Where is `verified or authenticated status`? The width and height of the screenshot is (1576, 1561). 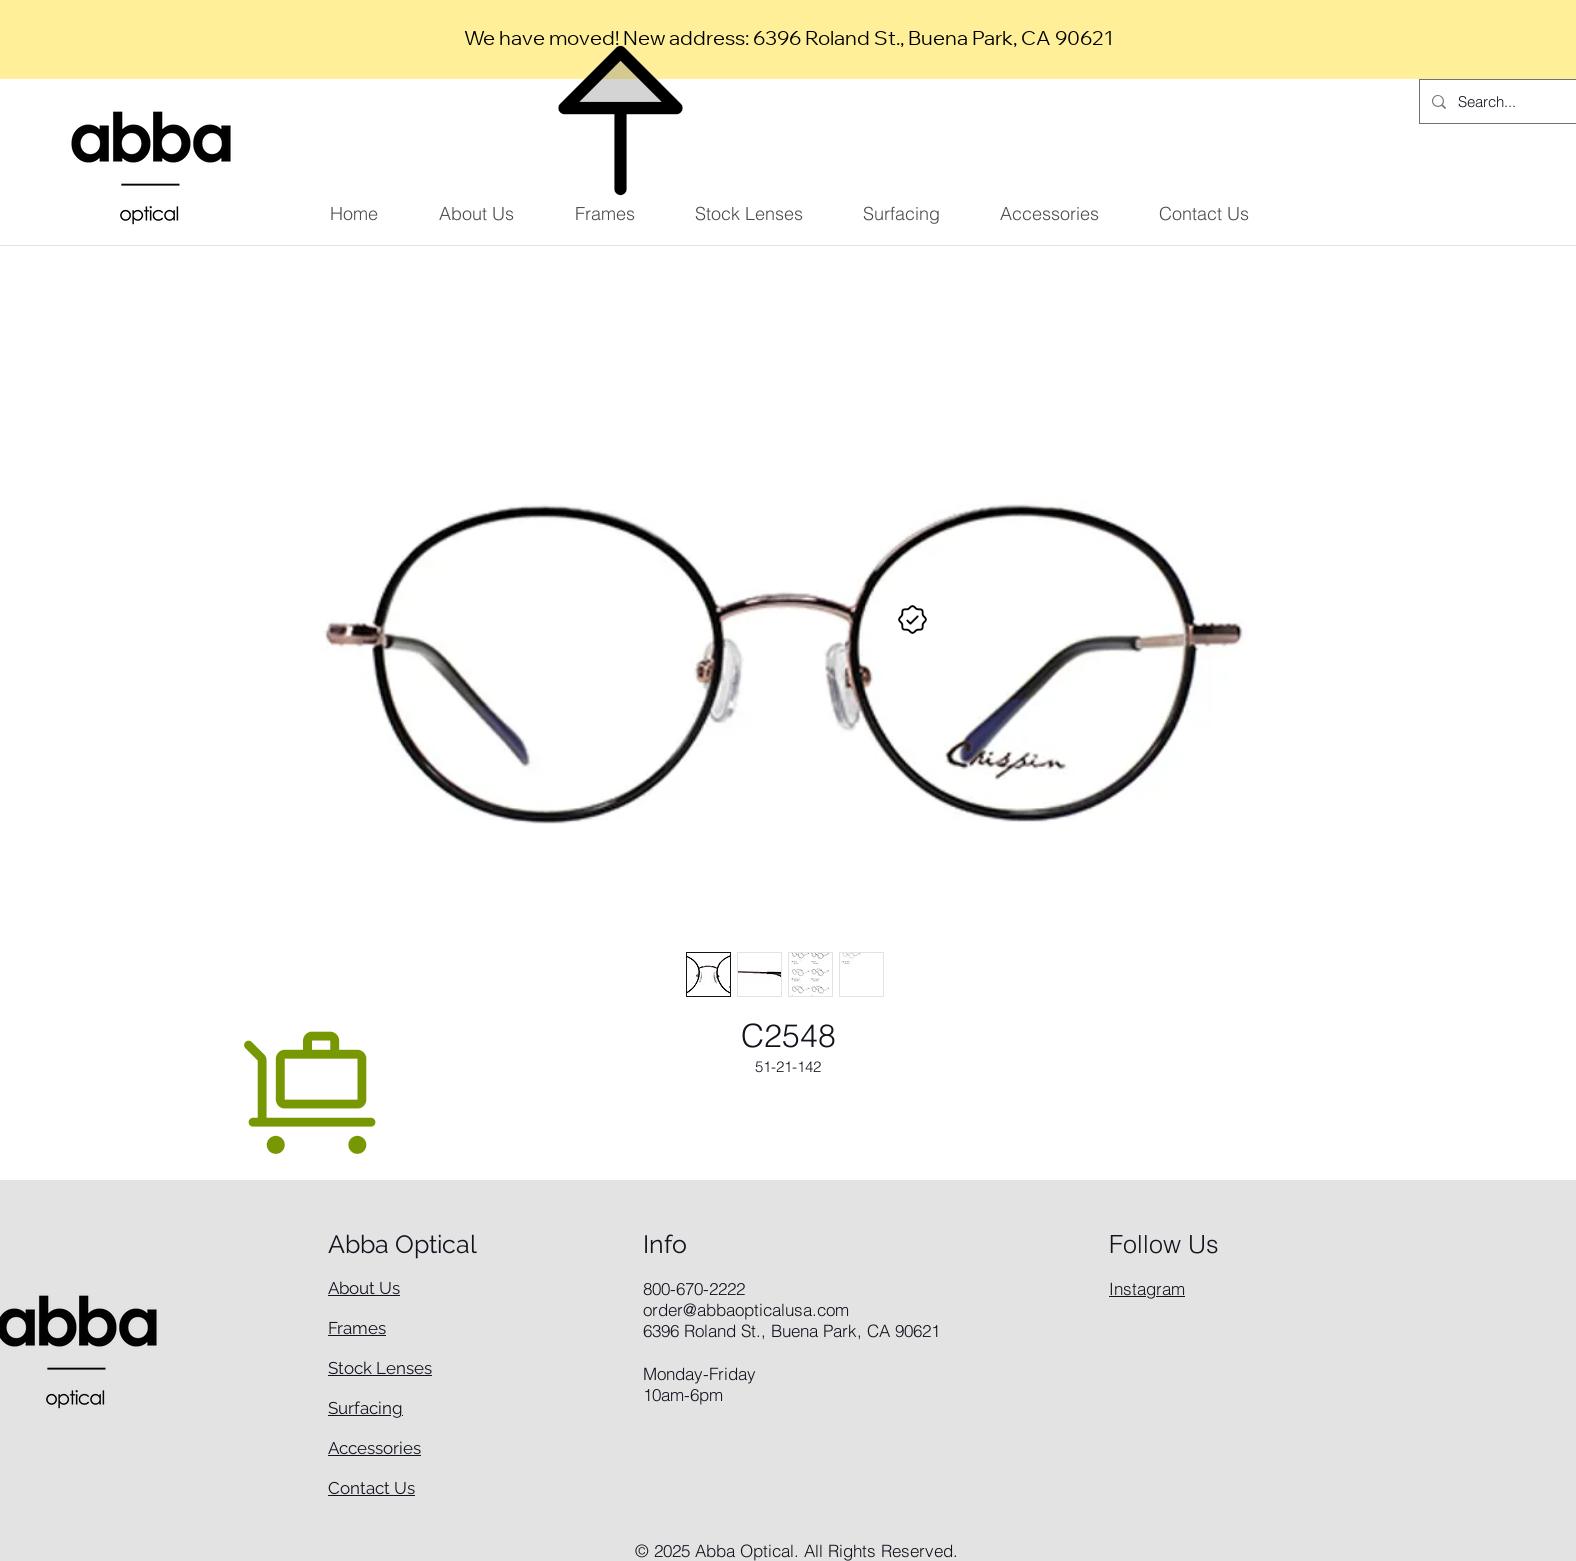
verified or authenticated status is located at coordinates (912, 619).